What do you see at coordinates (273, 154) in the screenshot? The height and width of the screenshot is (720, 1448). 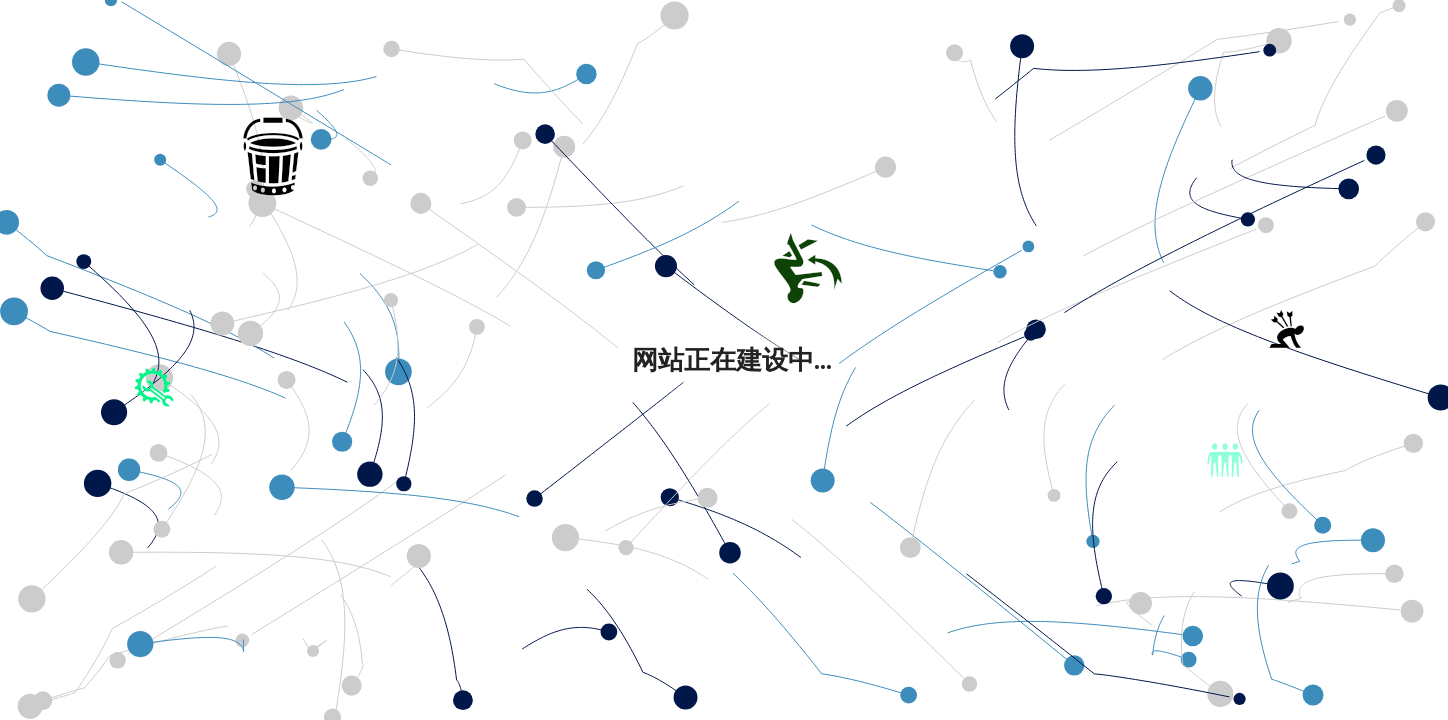 I see `empty inventory slot for container items` at bounding box center [273, 154].